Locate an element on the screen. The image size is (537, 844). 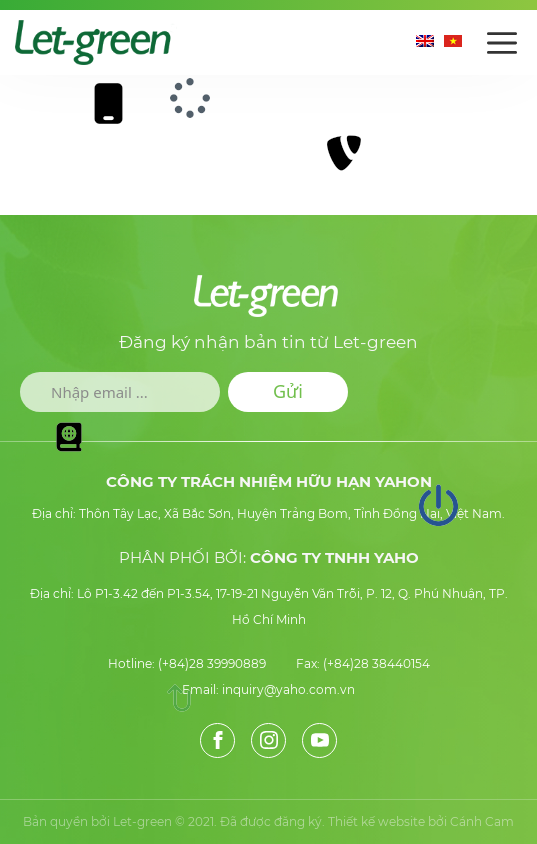
indicates content is loading is located at coordinates (190, 98).